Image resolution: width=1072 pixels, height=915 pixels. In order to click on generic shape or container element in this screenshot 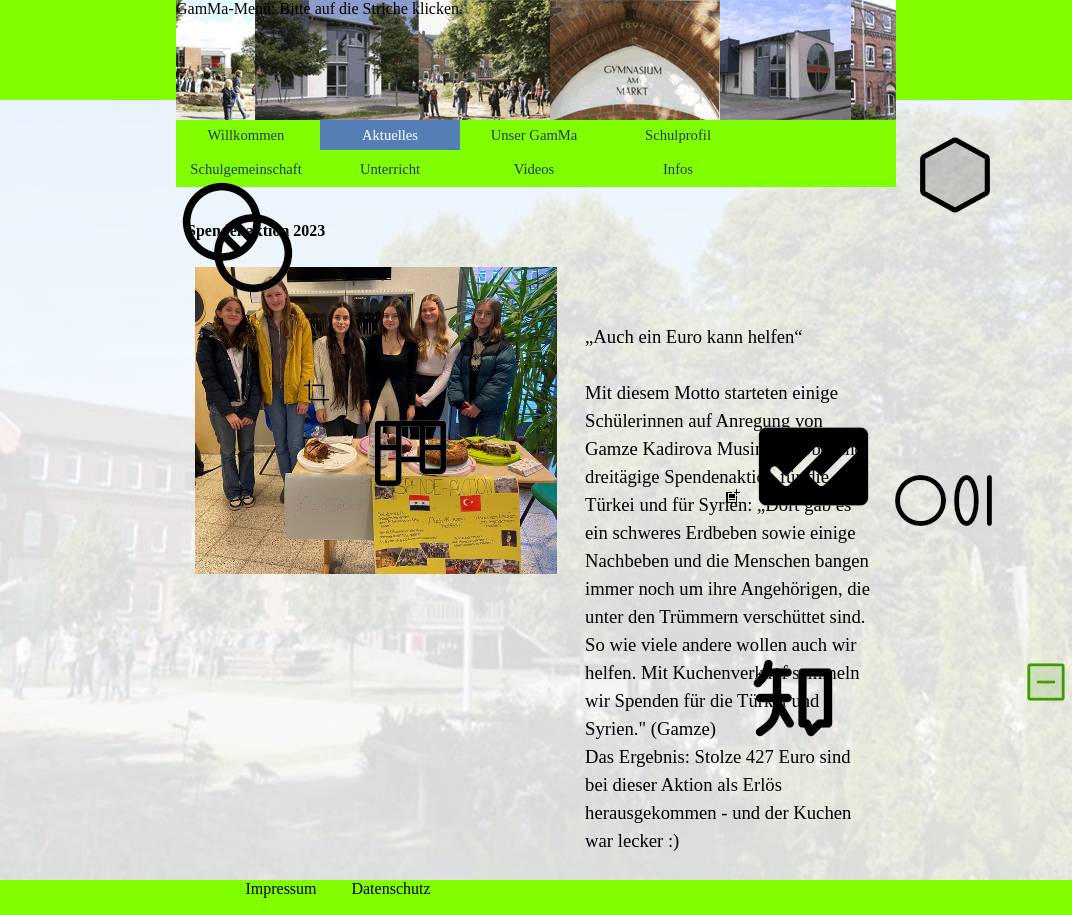, I will do `click(955, 175)`.